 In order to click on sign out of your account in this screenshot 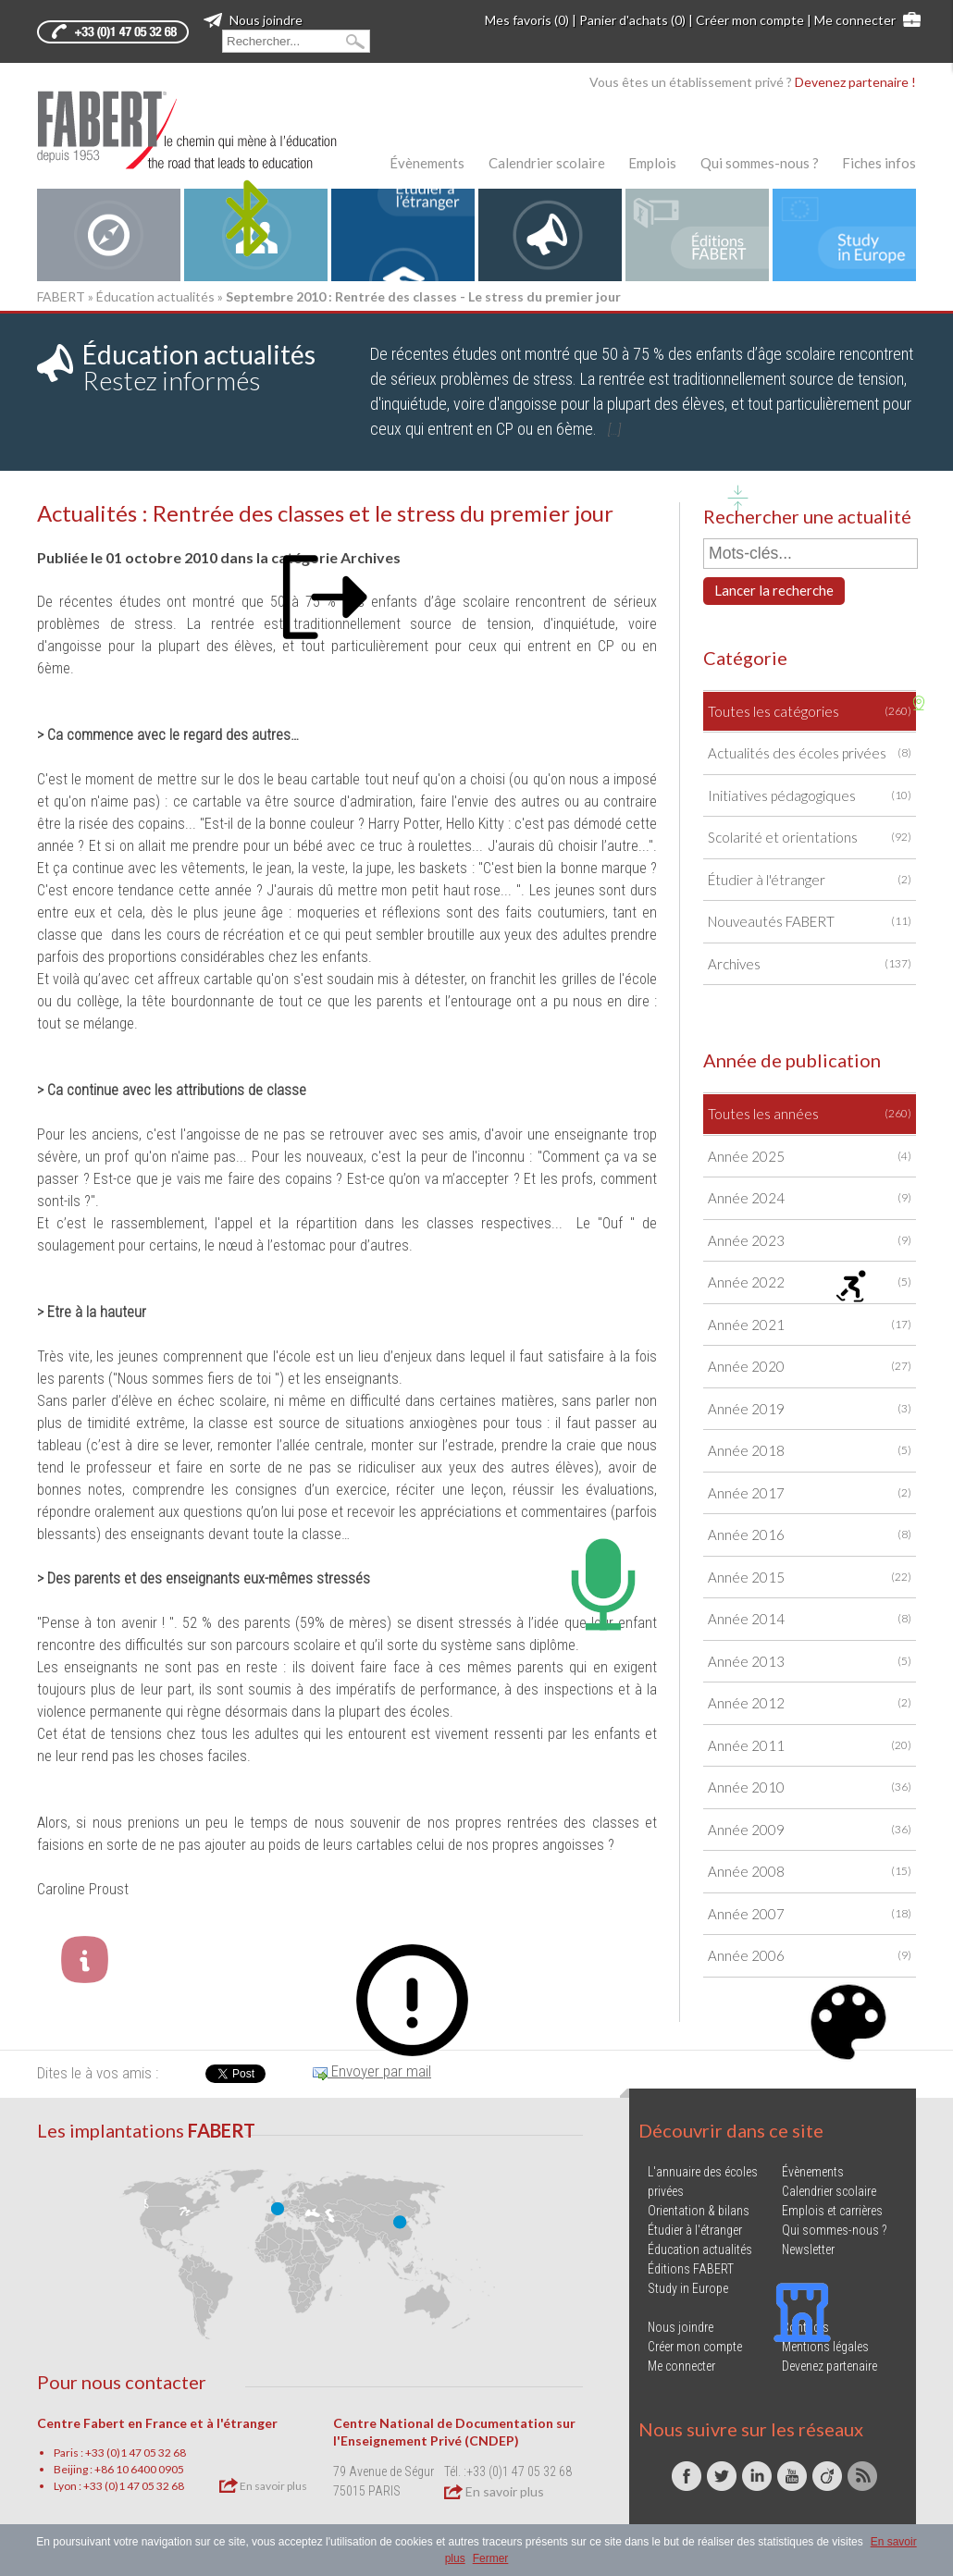, I will do `click(321, 597)`.